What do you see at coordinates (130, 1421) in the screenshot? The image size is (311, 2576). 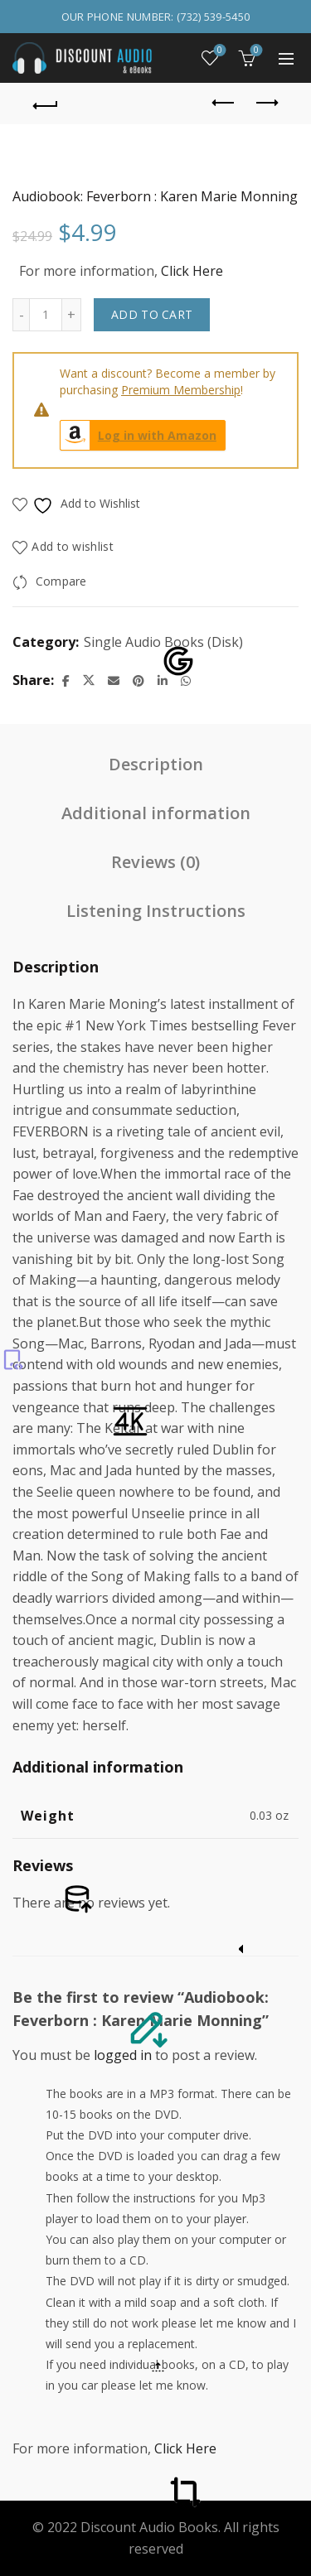 I see `indicates 4K video resolution quality` at bounding box center [130, 1421].